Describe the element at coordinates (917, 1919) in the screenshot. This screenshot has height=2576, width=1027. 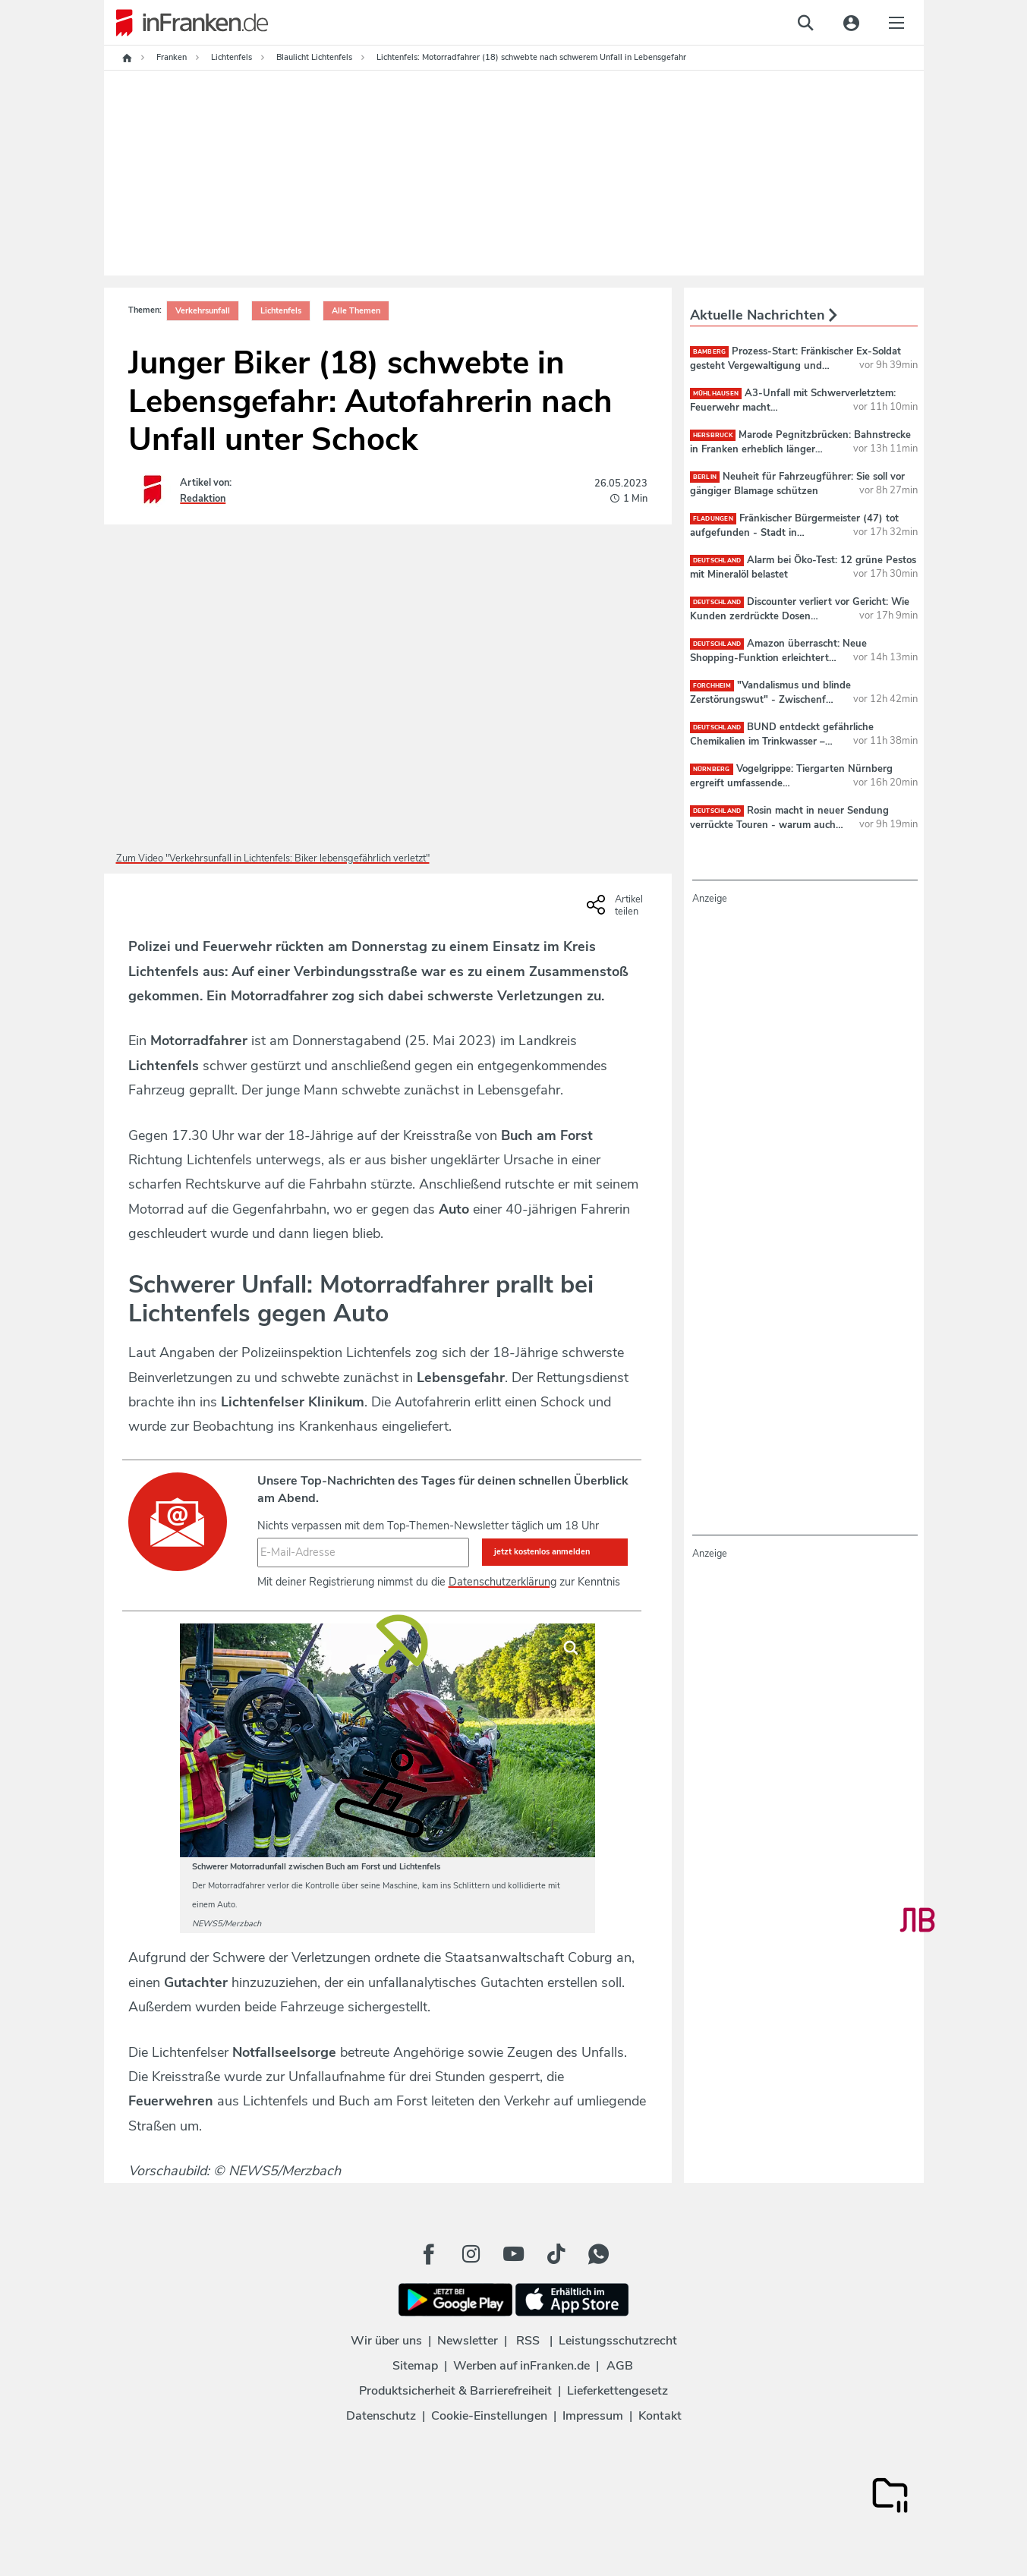
I see `indicates Kyrgyzstani som currency` at that location.